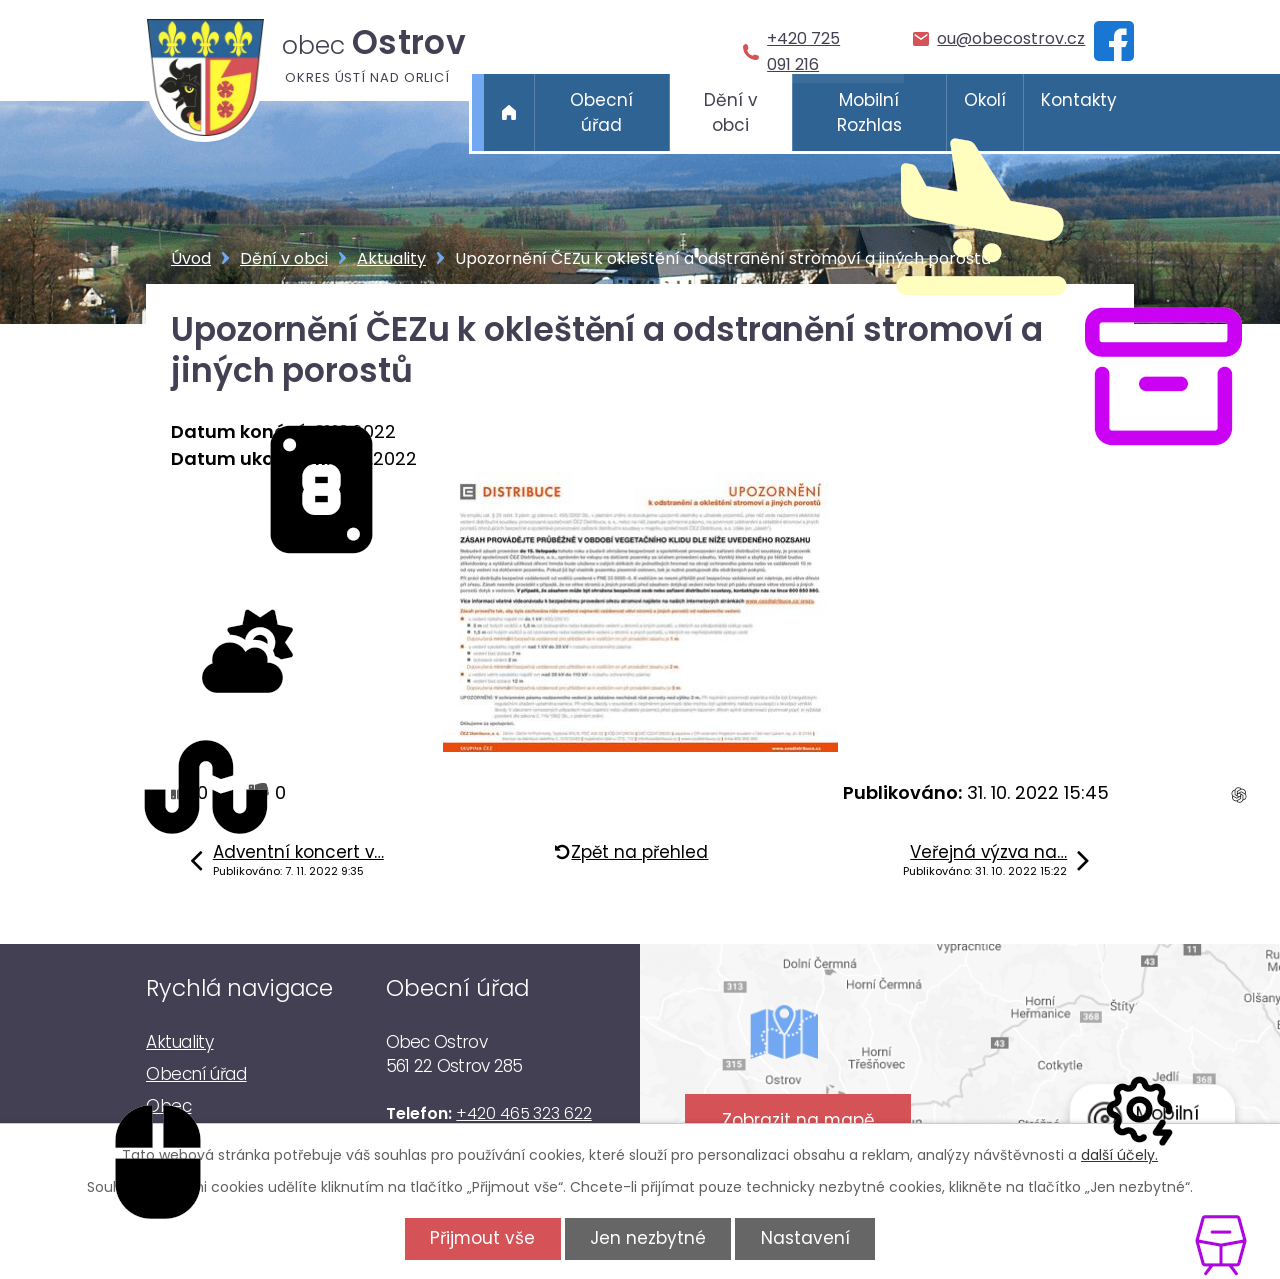 The height and width of the screenshot is (1279, 1280). I want to click on indicates incoming or arriving flight, so click(981, 219).